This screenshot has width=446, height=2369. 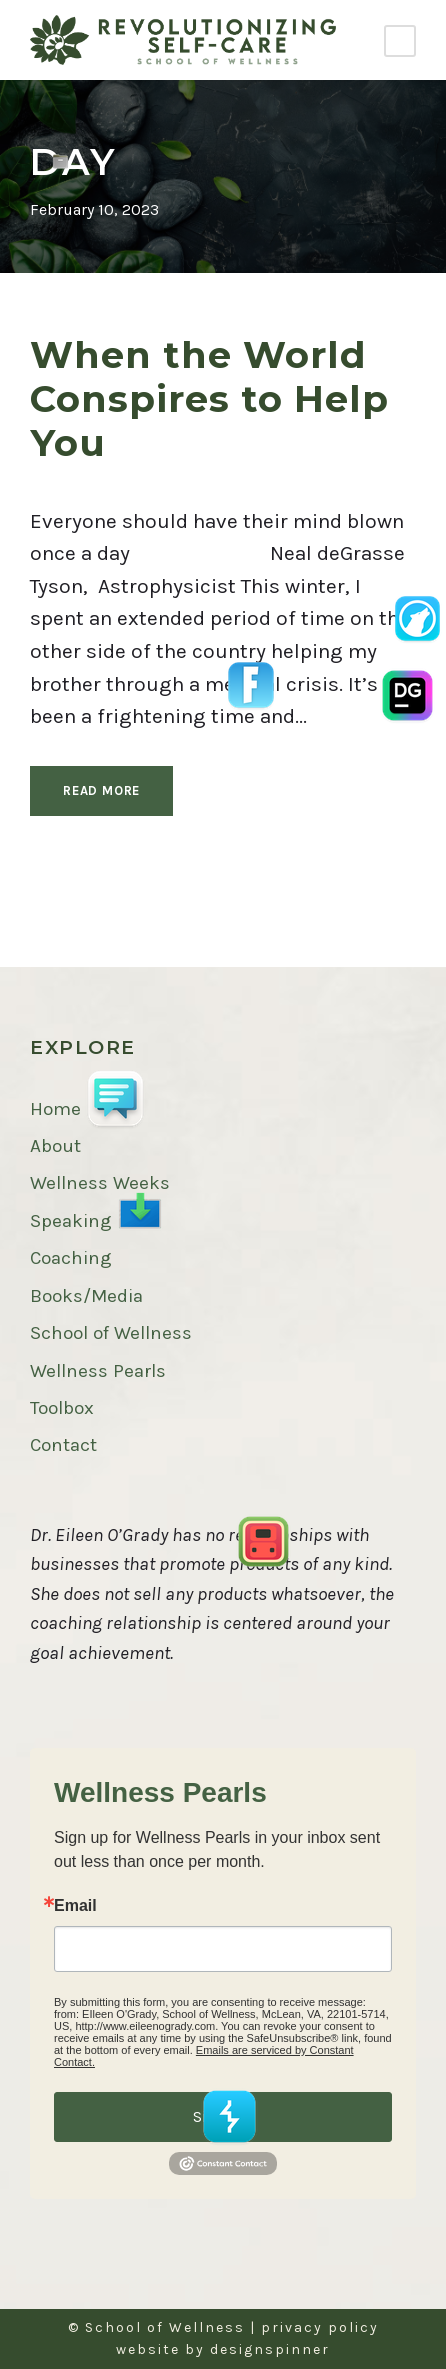 I want to click on open neochat messaging app, so click(x=115, y=1098).